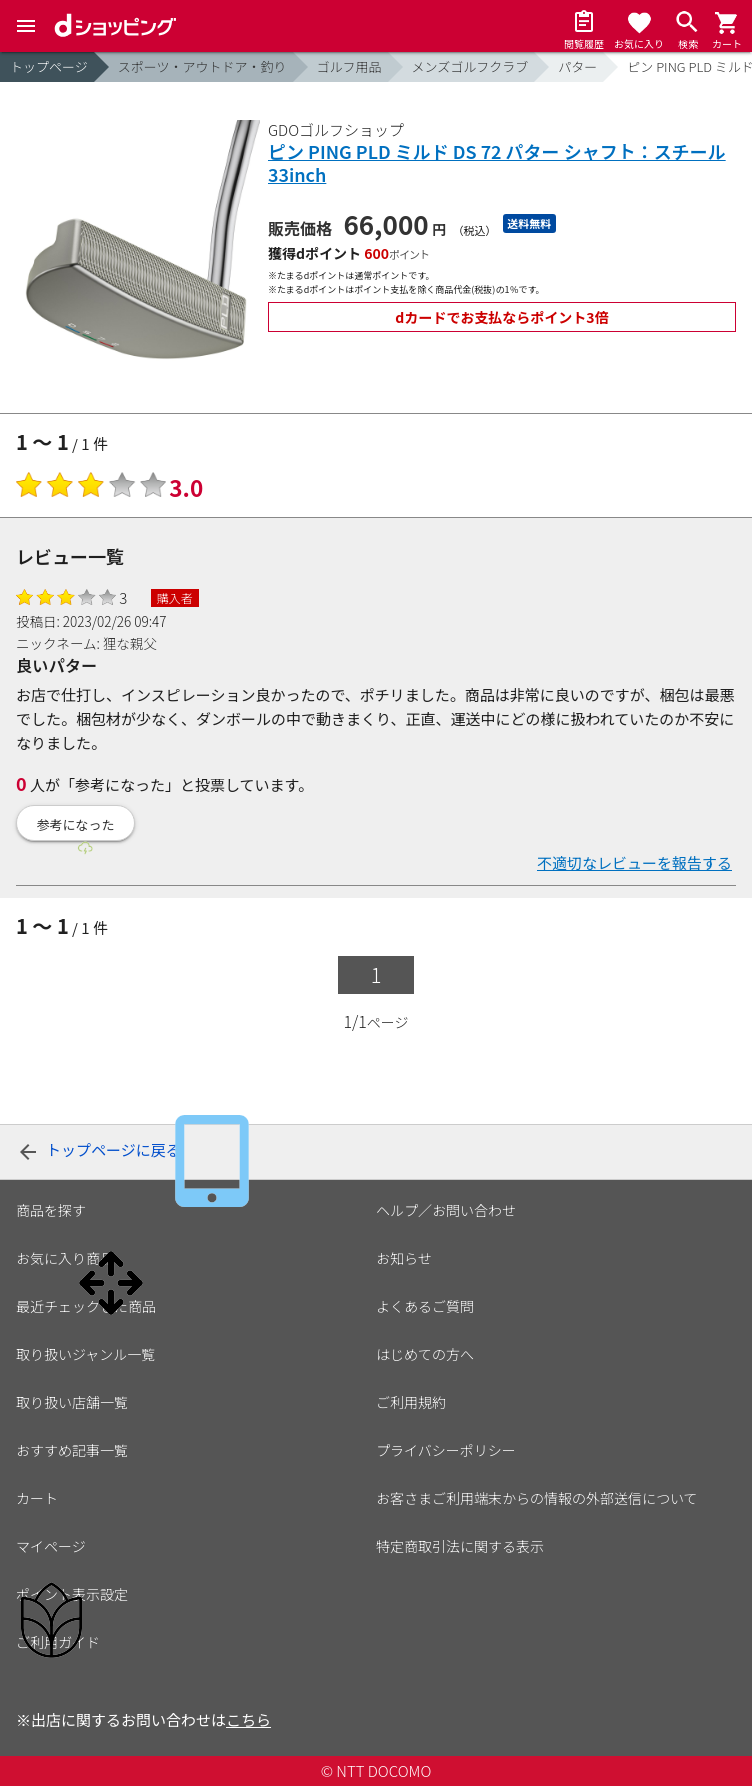 The width and height of the screenshot is (752, 1786). What do you see at coordinates (85, 847) in the screenshot?
I see `indicates stormy weather conditions` at bounding box center [85, 847].